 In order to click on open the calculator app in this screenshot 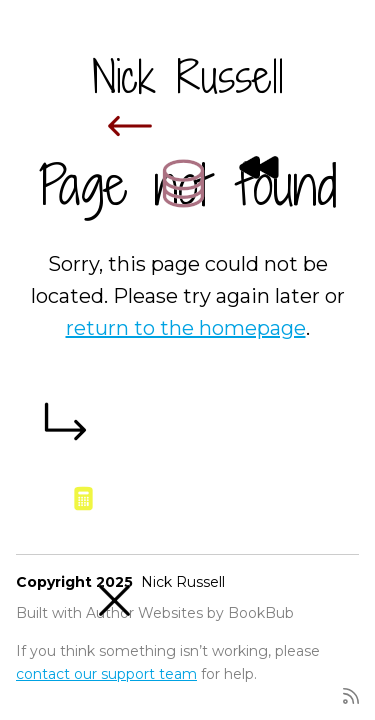, I will do `click(83, 498)`.